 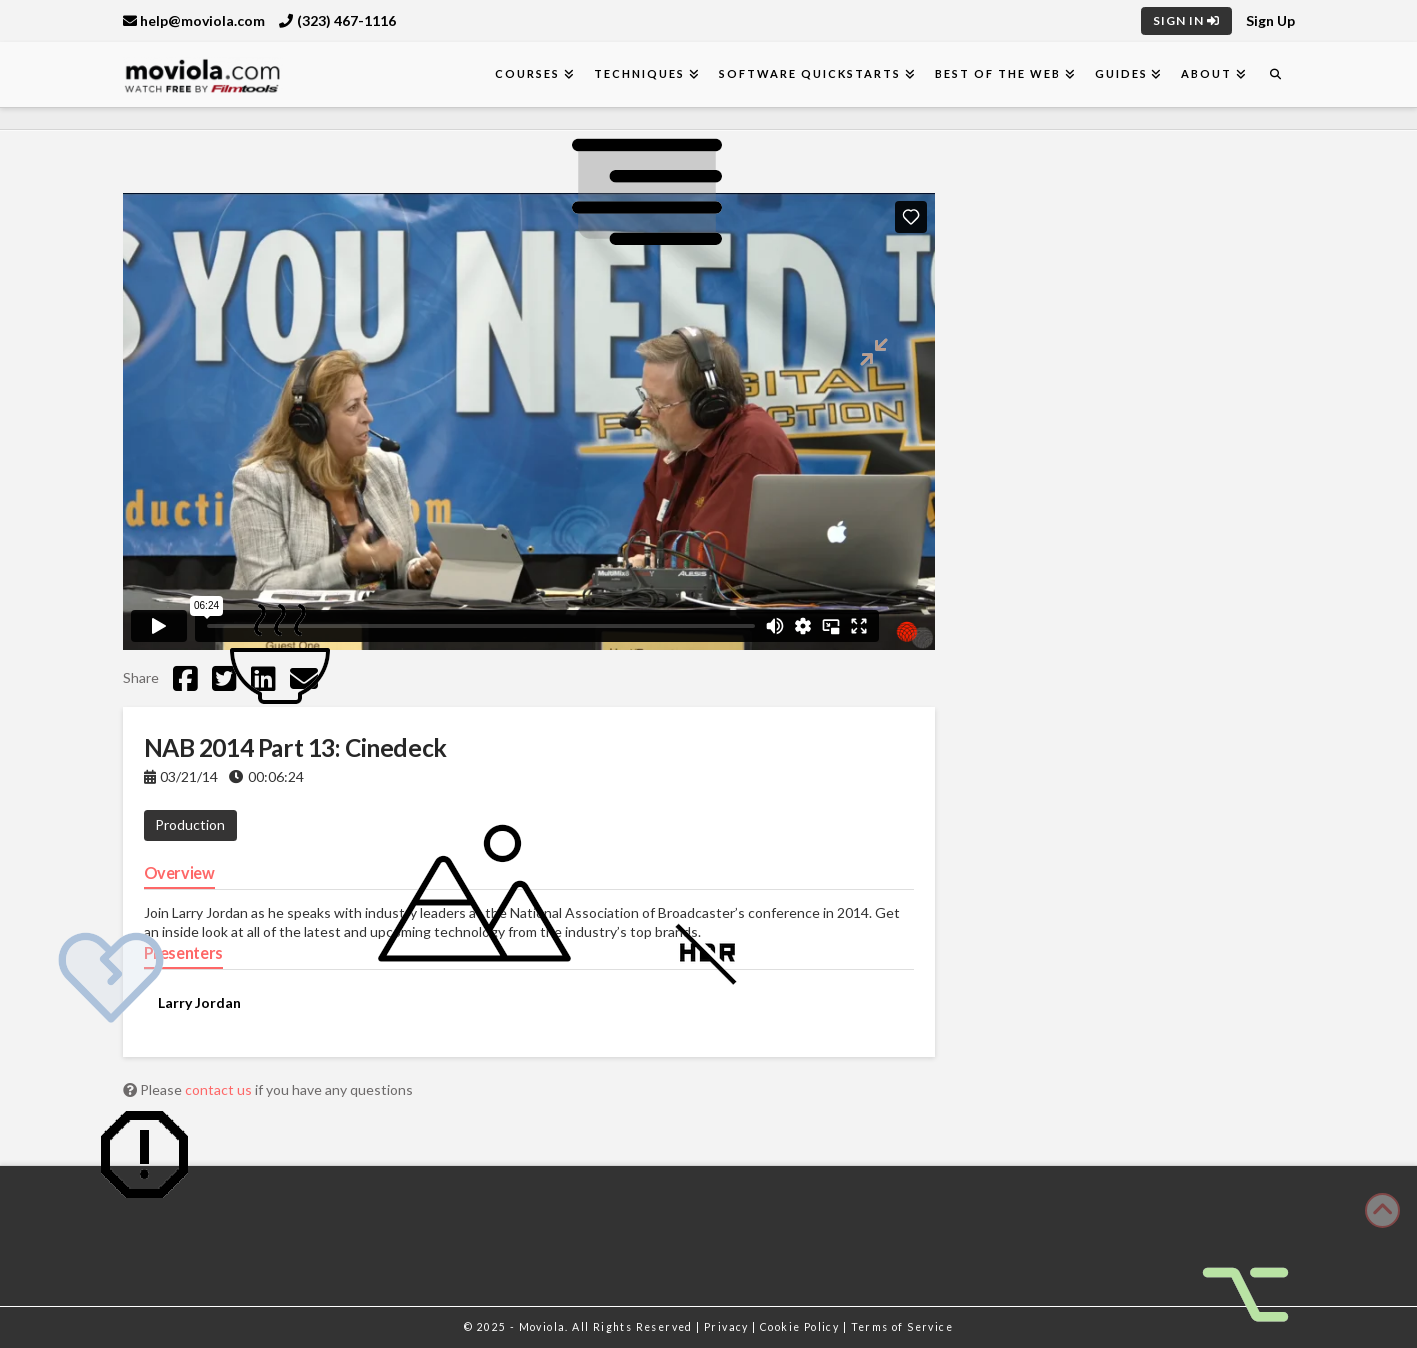 What do you see at coordinates (1245, 1291) in the screenshot?
I see `keyboard option or alt key symbol` at bounding box center [1245, 1291].